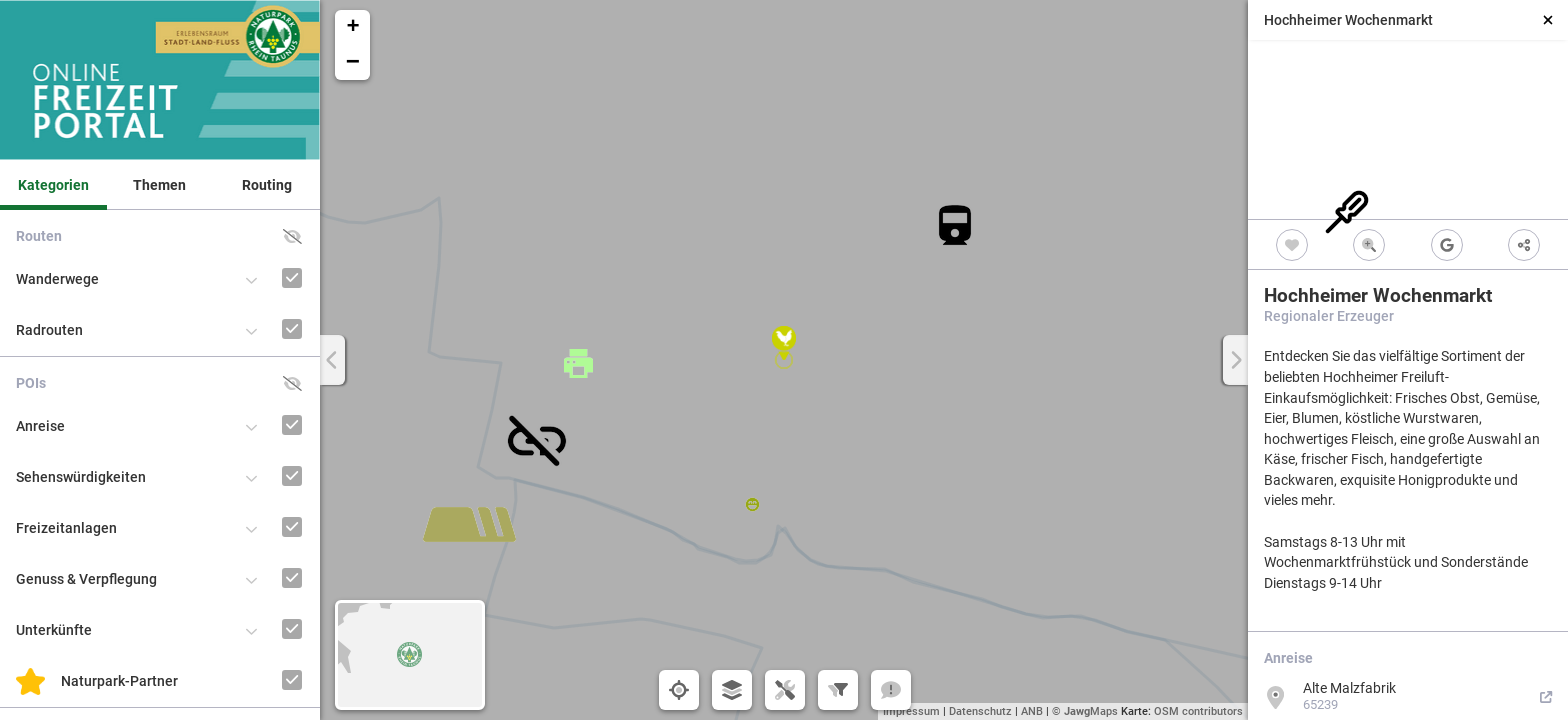 This screenshot has height=720, width=1568. What do you see at coordinates (469, 524) in the screenshot?
I see `switch between open browser tabs` at bounding box center [469, 524].